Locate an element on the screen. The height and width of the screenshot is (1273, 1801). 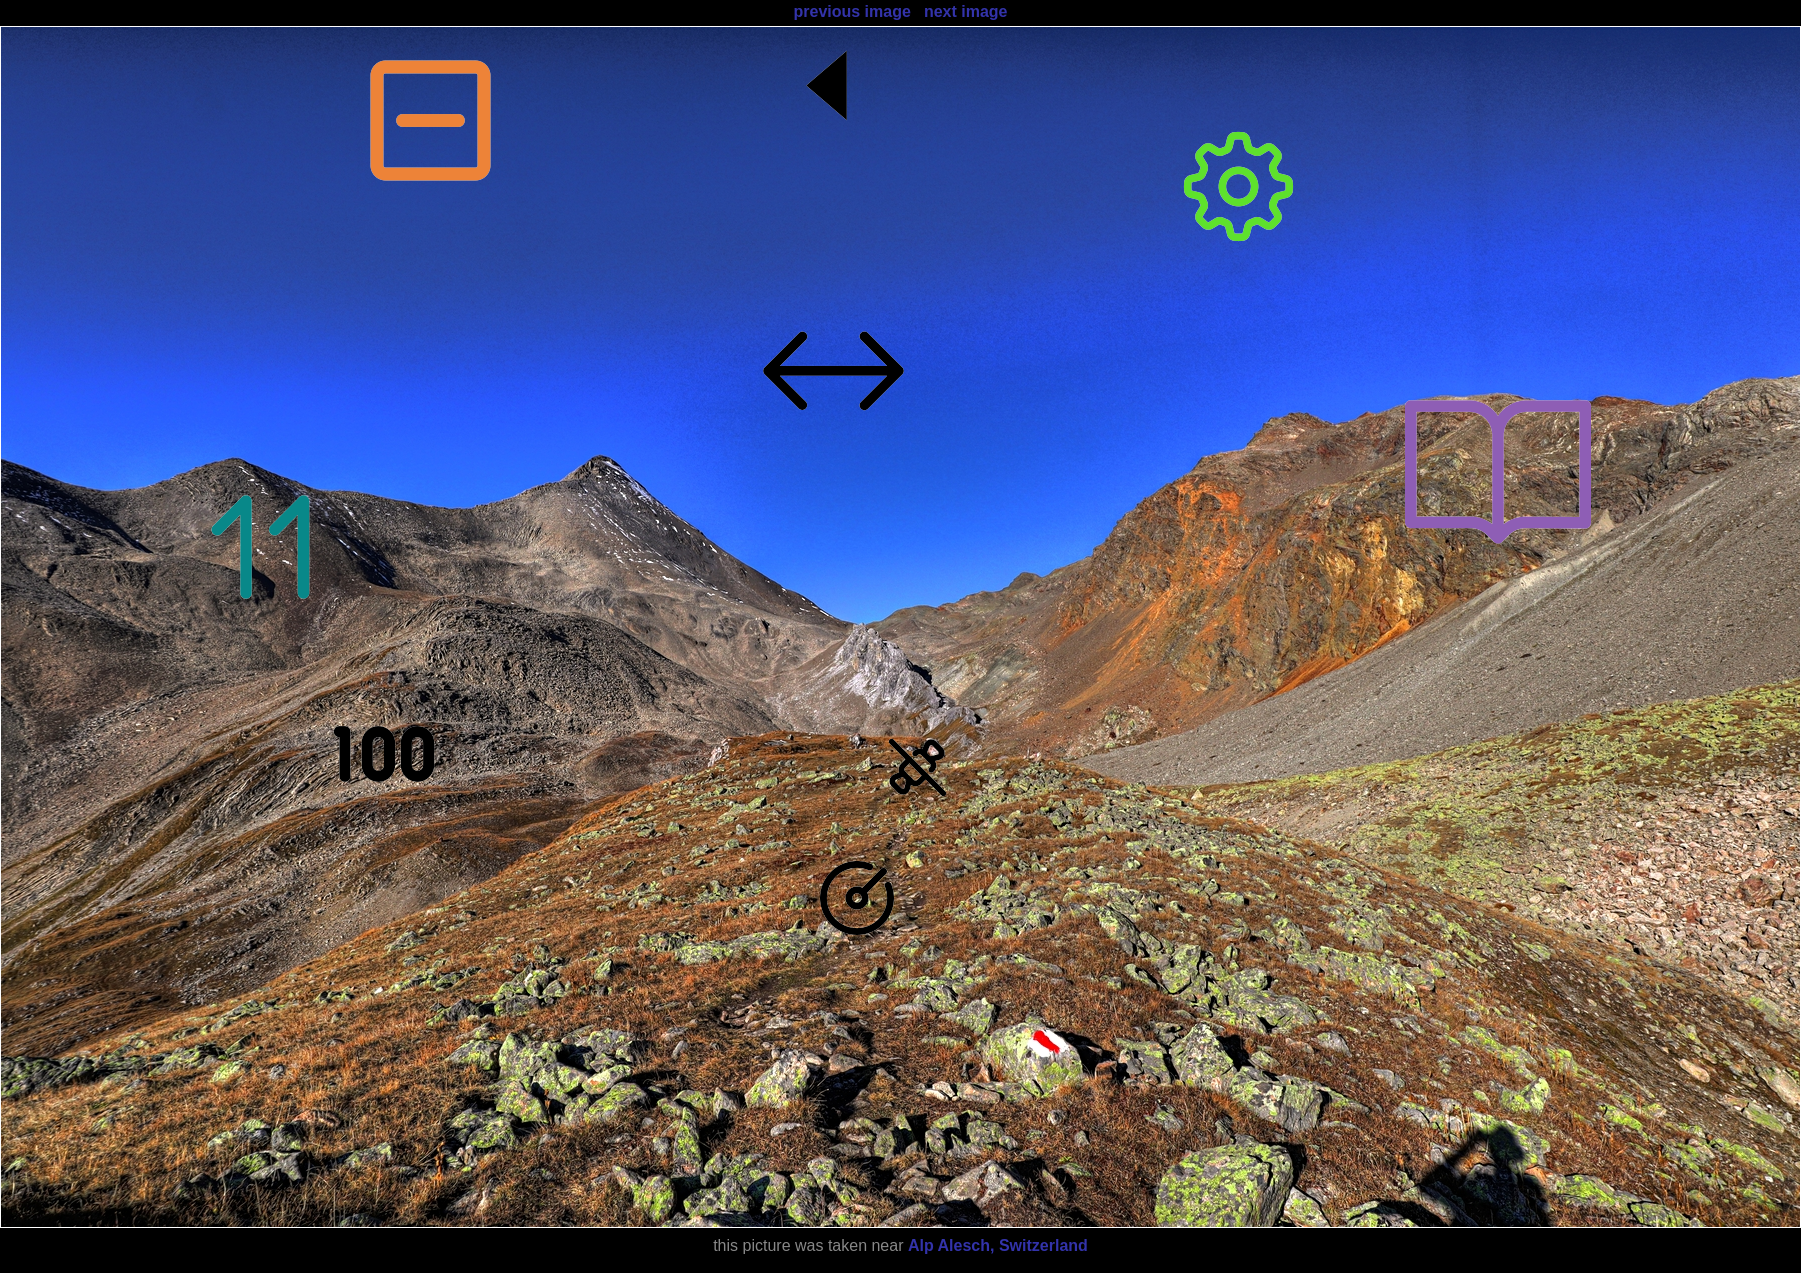
go back to the previous screen is located at coordinates (826, 85).